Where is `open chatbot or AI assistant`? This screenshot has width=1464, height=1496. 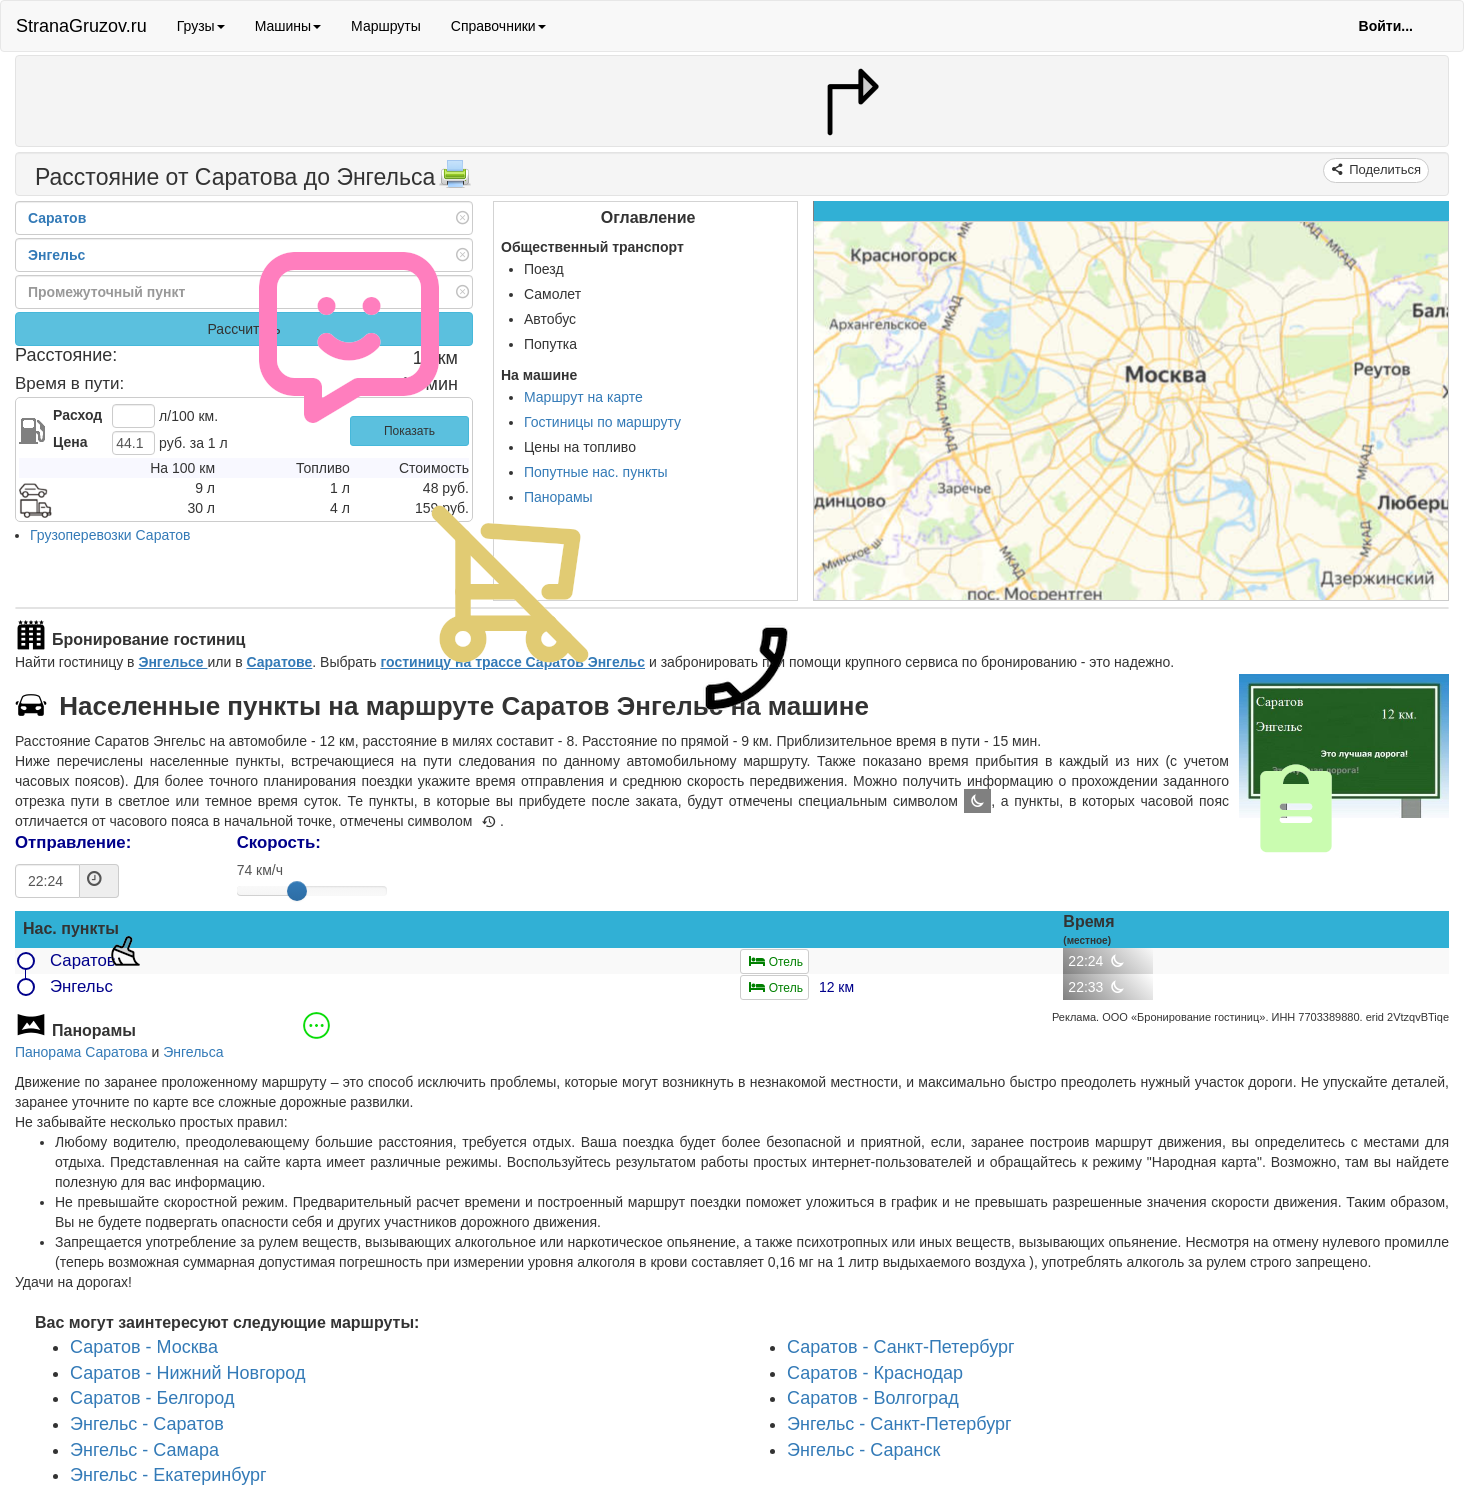 open chatbot or AI assistant is located at coordinates (349, 333).